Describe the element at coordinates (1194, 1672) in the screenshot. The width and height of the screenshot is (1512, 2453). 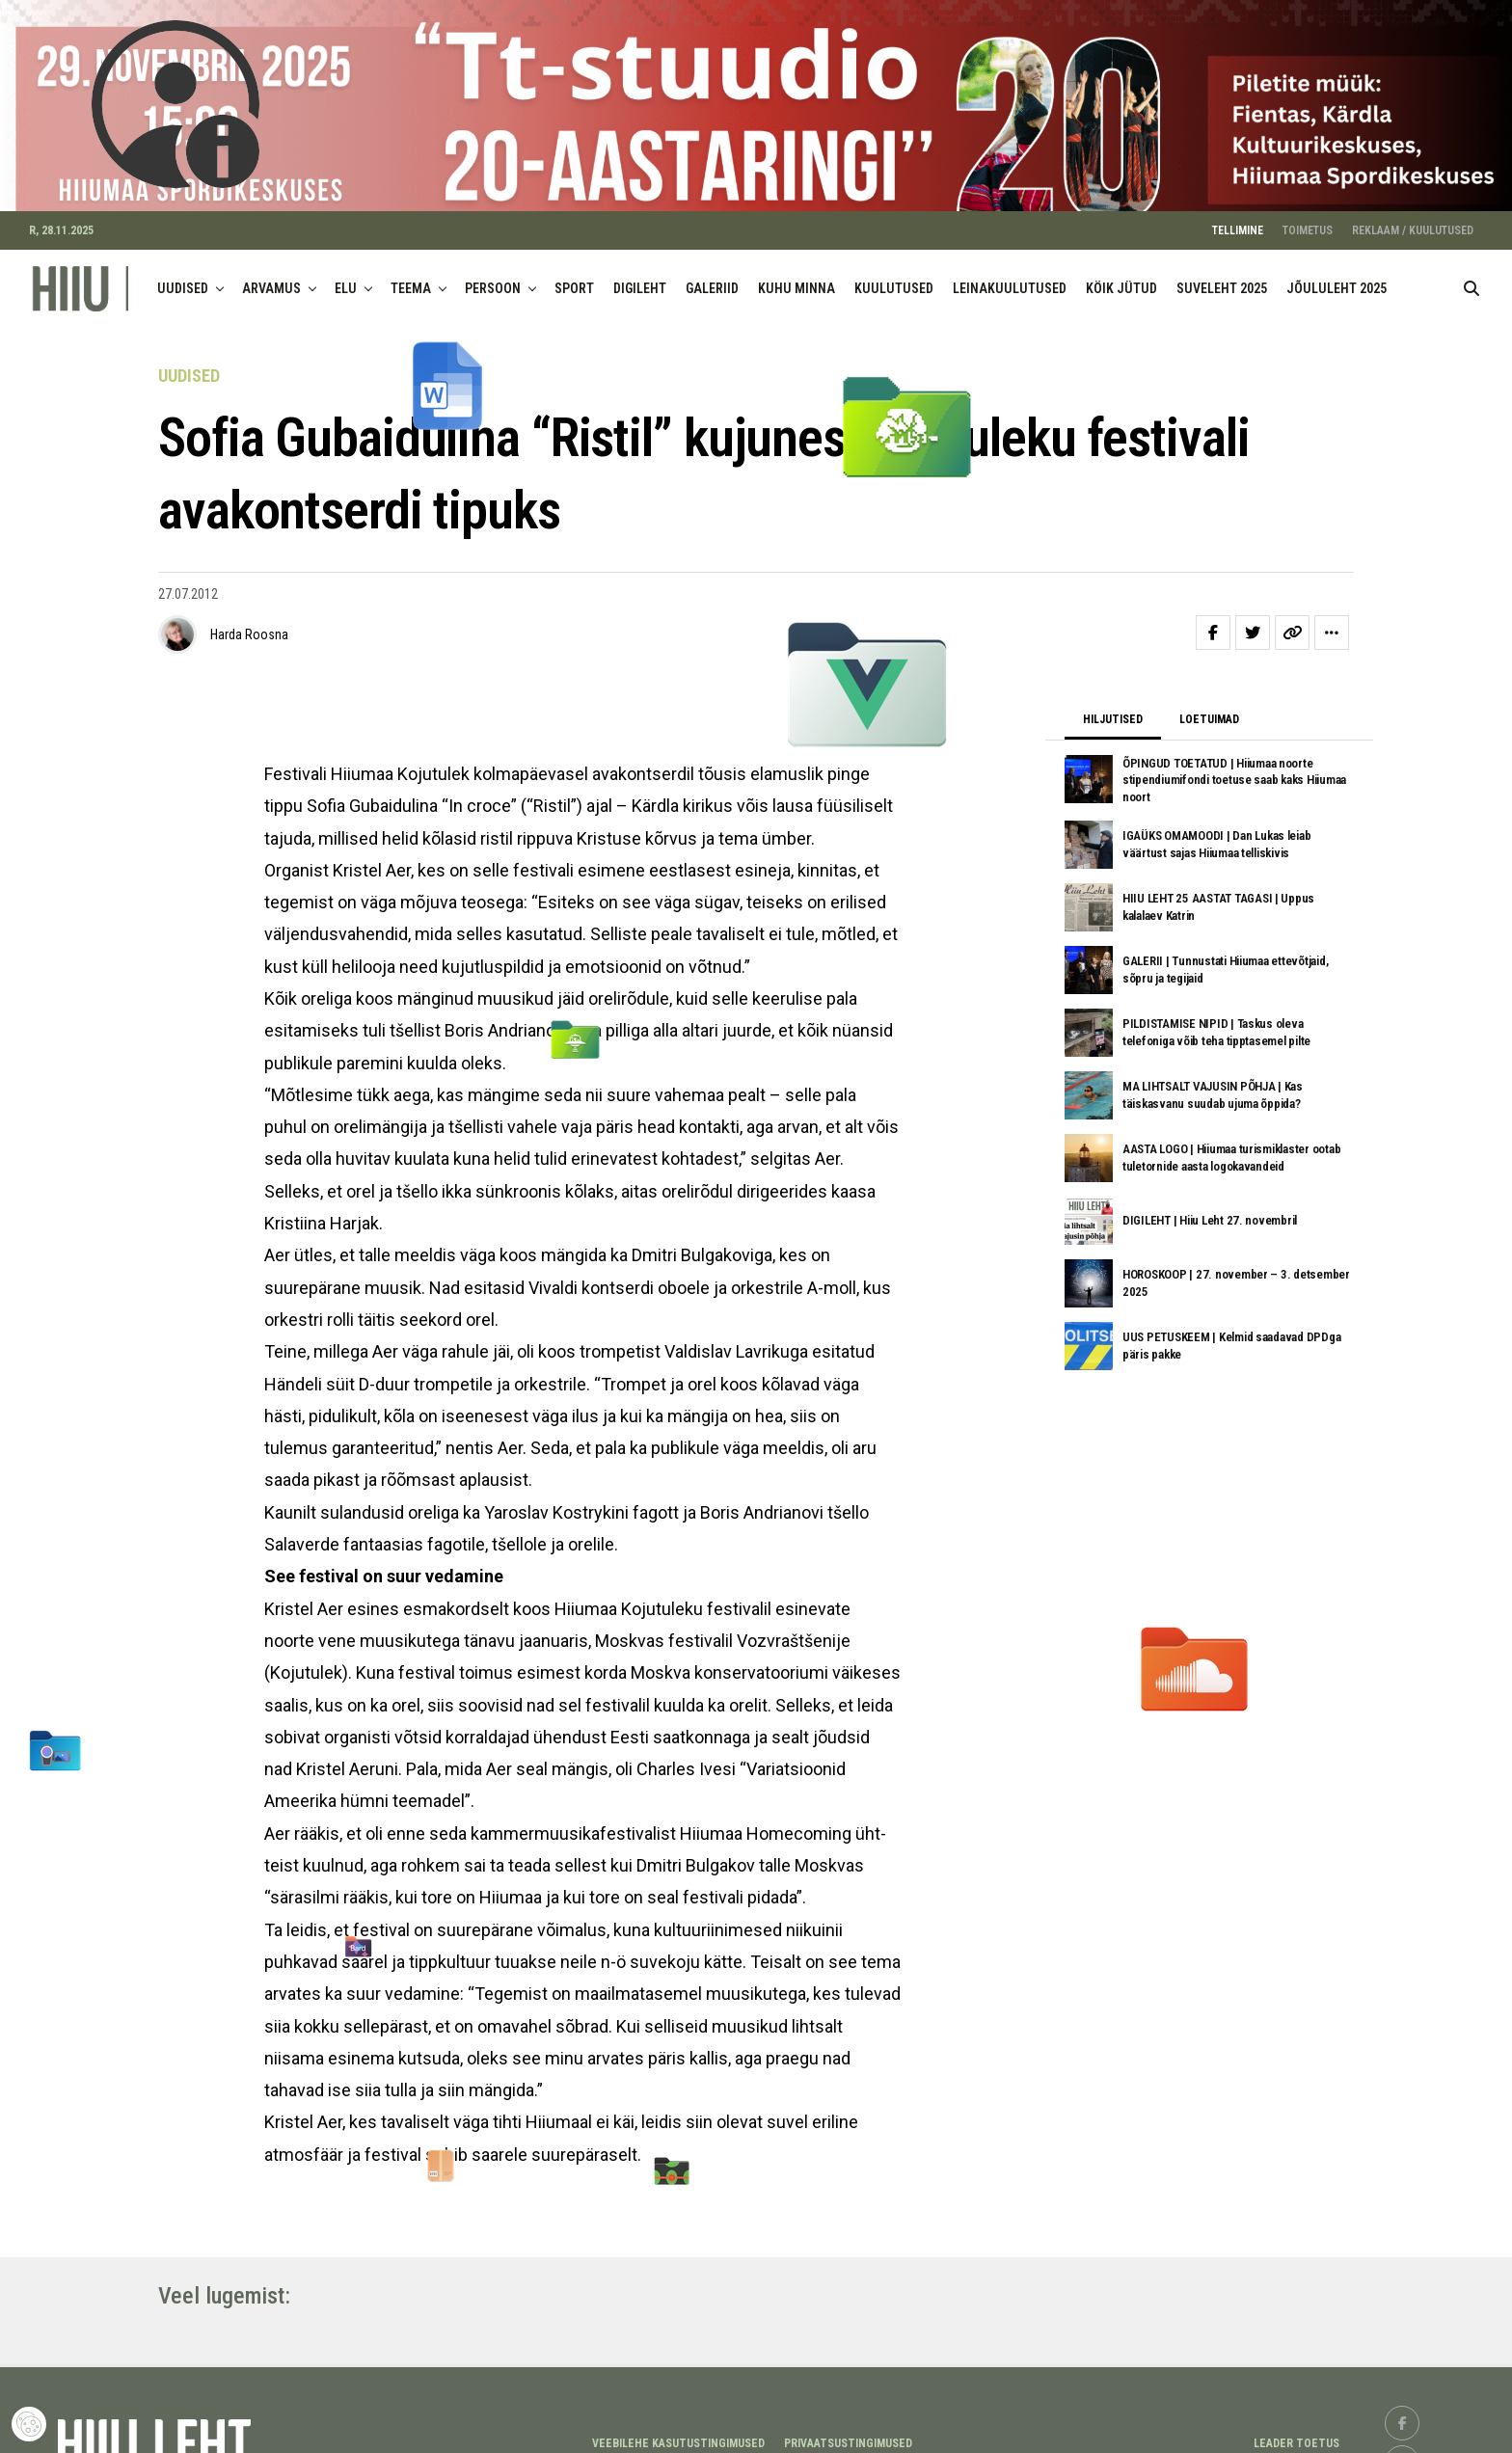
I see `open your SoundCloud downloads folder` at that location.